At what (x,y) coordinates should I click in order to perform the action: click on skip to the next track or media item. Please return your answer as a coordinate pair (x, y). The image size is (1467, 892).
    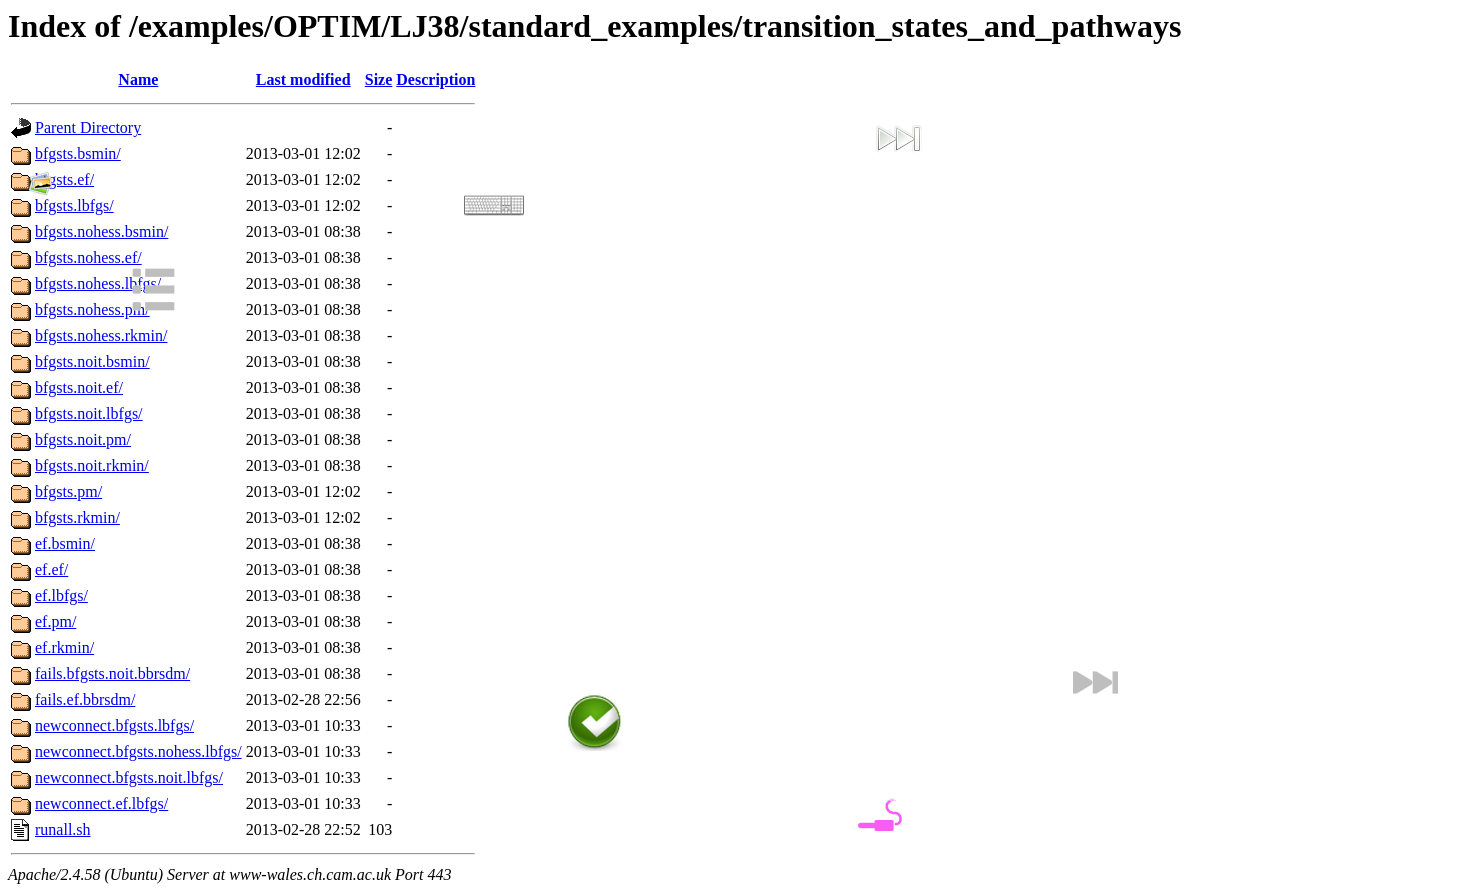
    Looking at the image, I should click on (899, 139).